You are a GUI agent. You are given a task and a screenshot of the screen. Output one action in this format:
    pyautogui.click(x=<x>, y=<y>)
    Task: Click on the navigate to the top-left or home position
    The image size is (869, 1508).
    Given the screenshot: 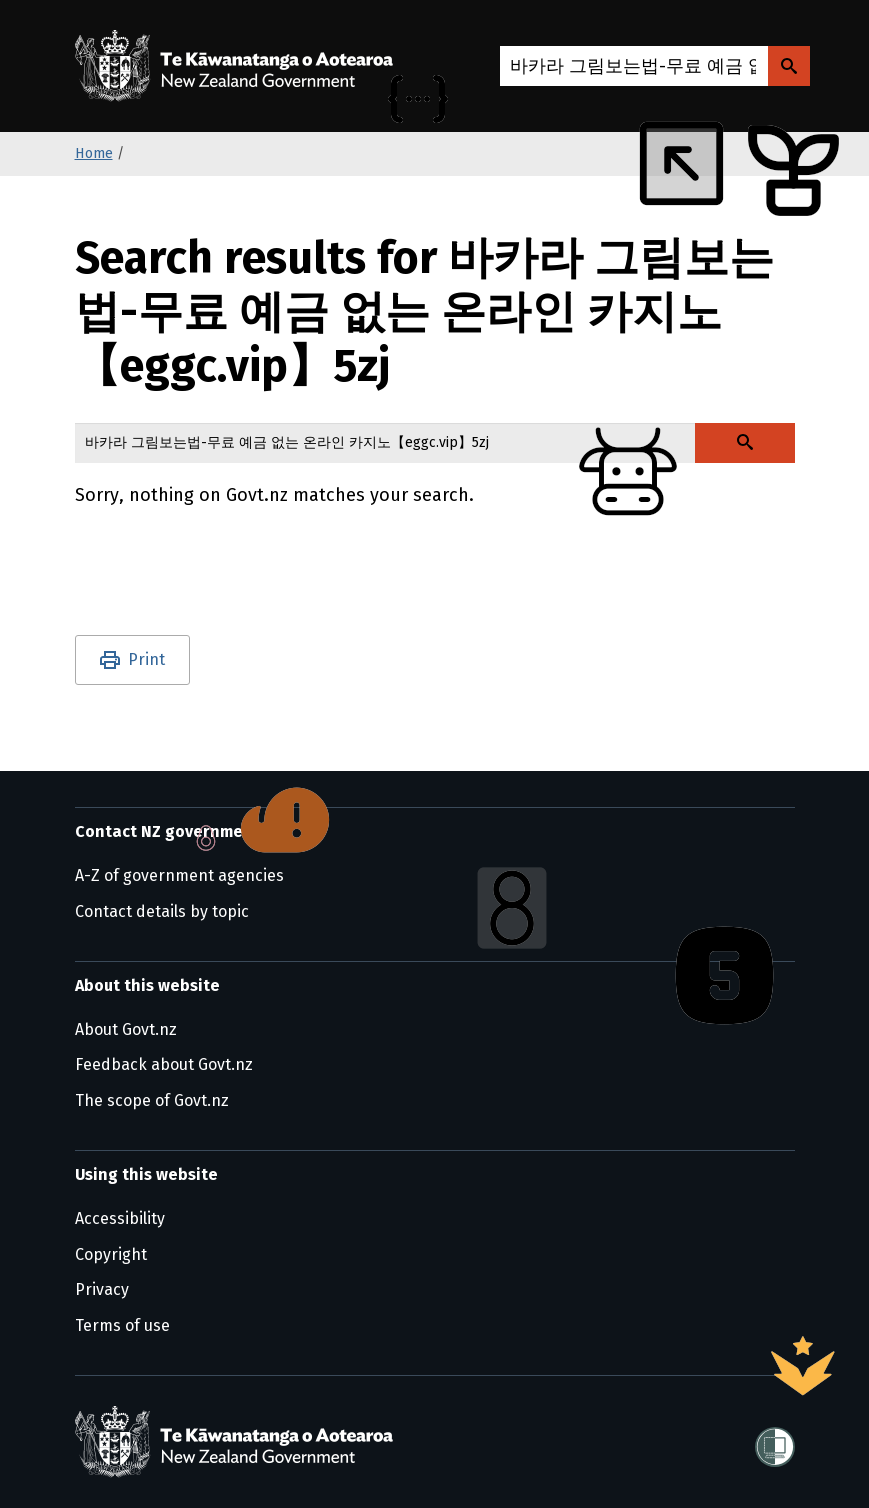 What is the action you would take?
    pyautogui.click(x=681, y=163)
    